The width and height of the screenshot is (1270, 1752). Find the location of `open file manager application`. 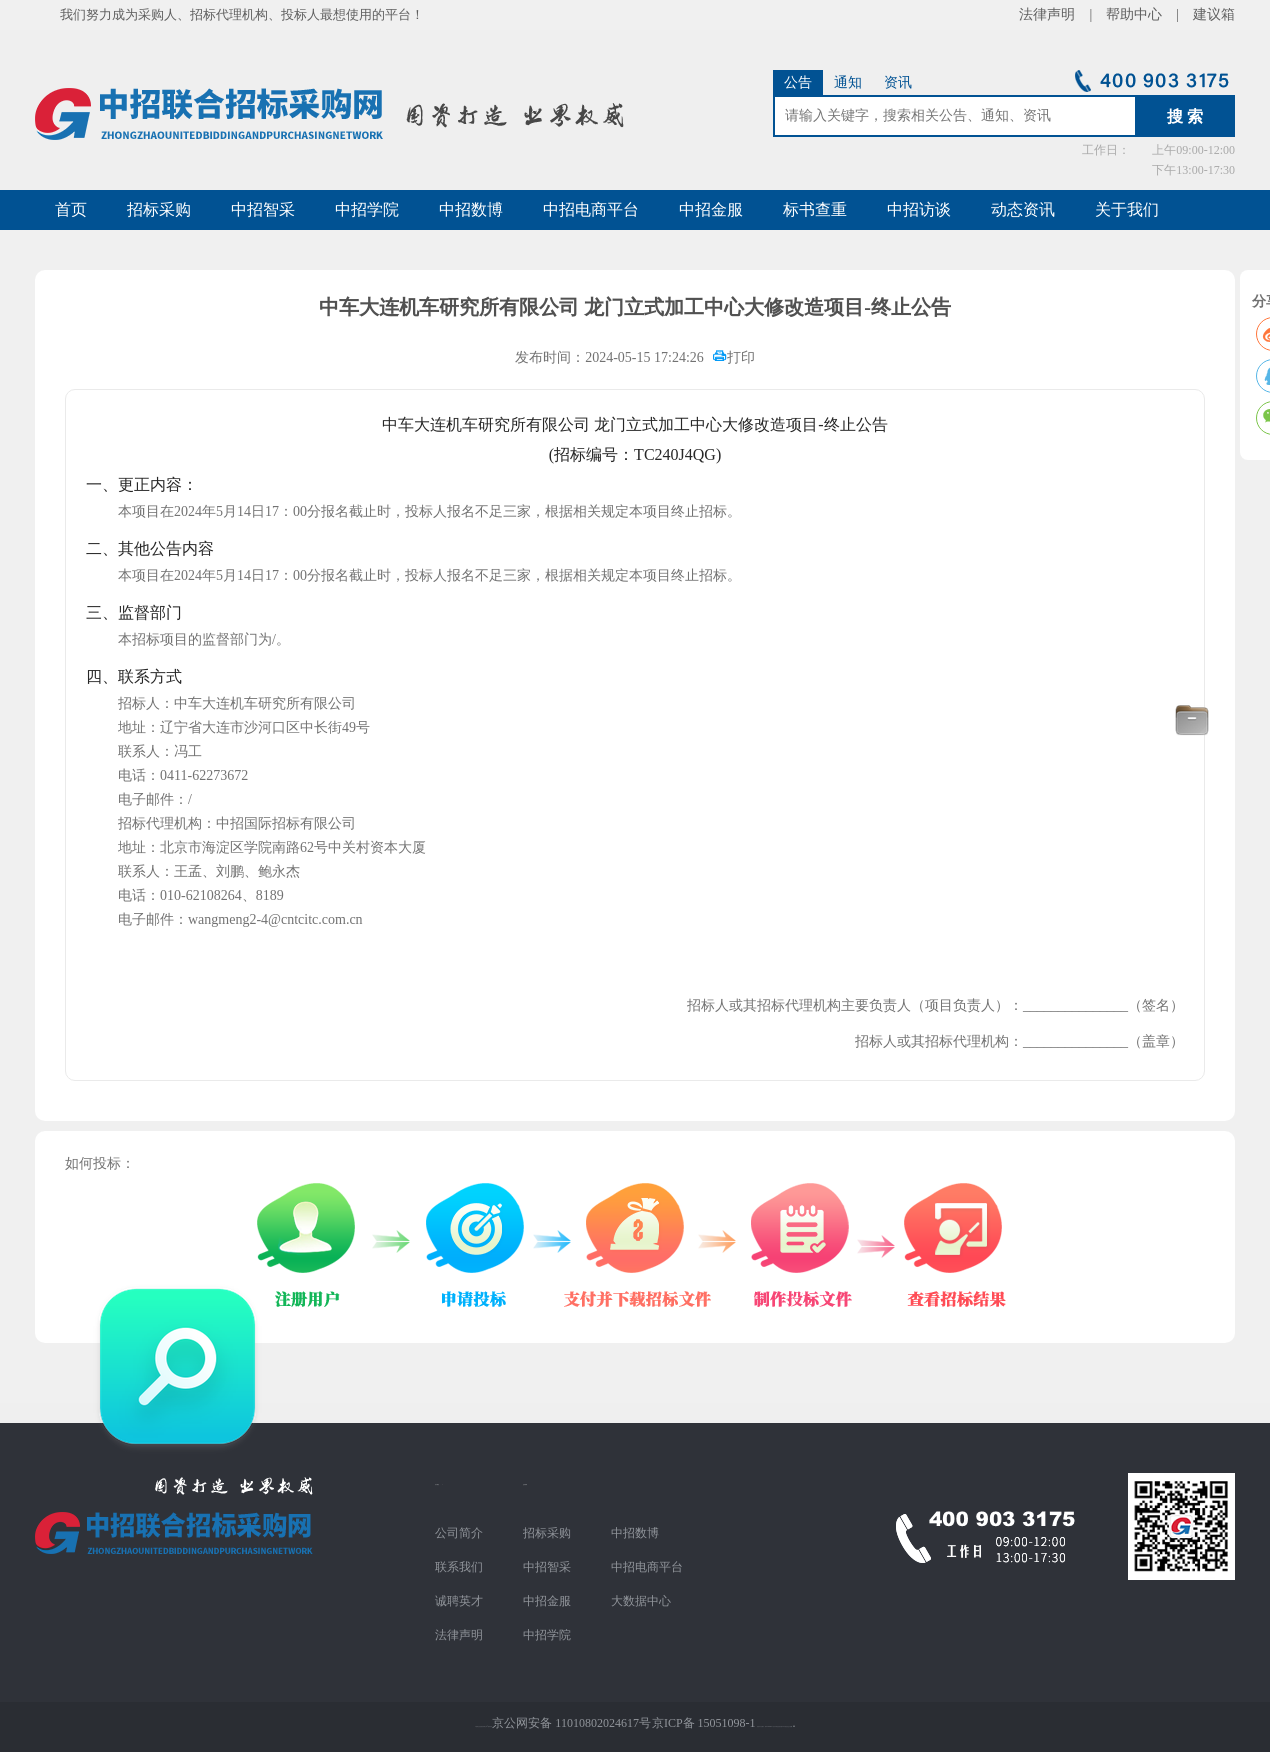

open file manager application is located at coordinates (1192, 720).